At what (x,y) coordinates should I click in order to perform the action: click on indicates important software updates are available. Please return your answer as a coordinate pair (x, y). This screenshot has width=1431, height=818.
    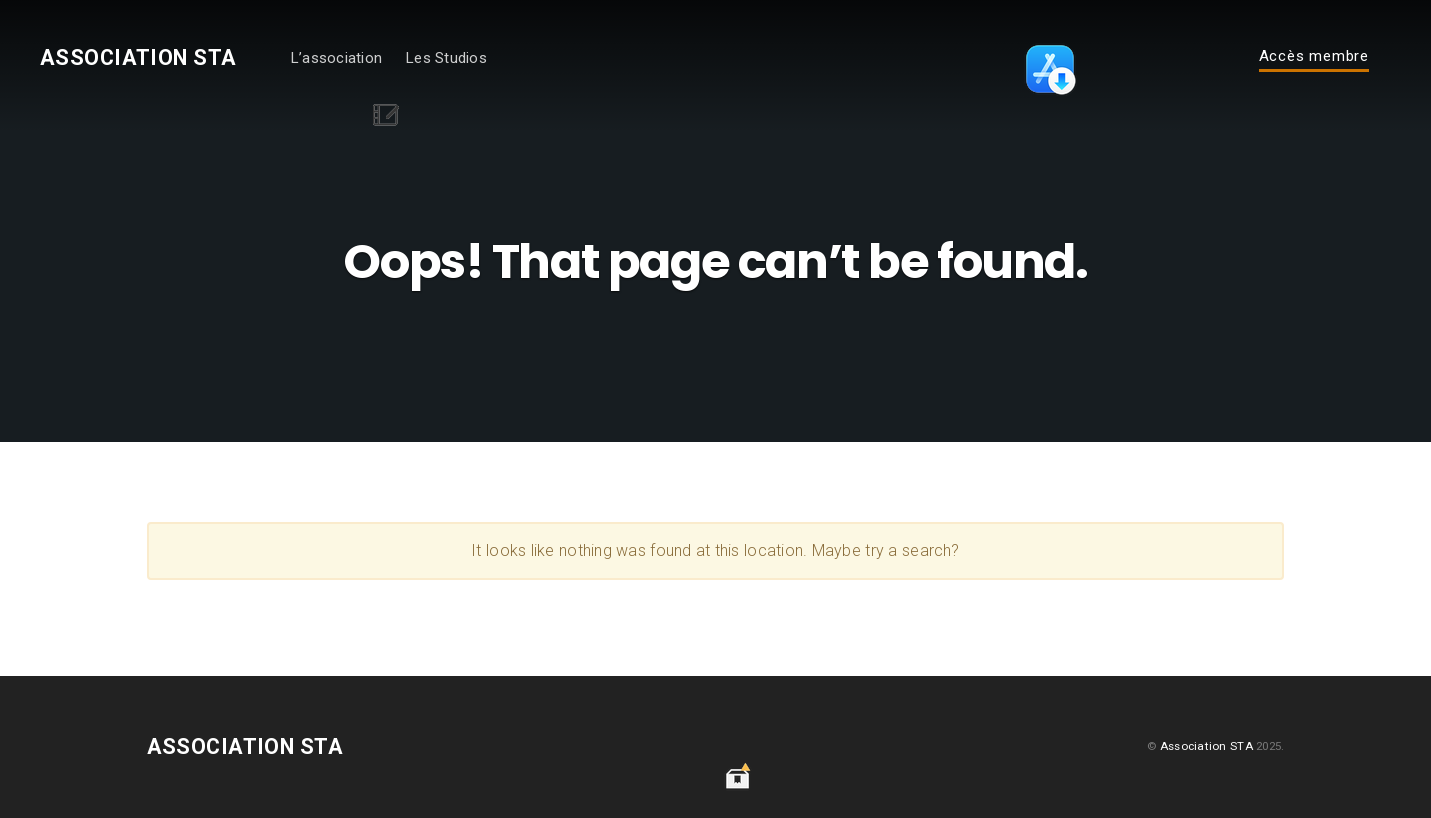
    Looking at the image, I should click on (737, 775).